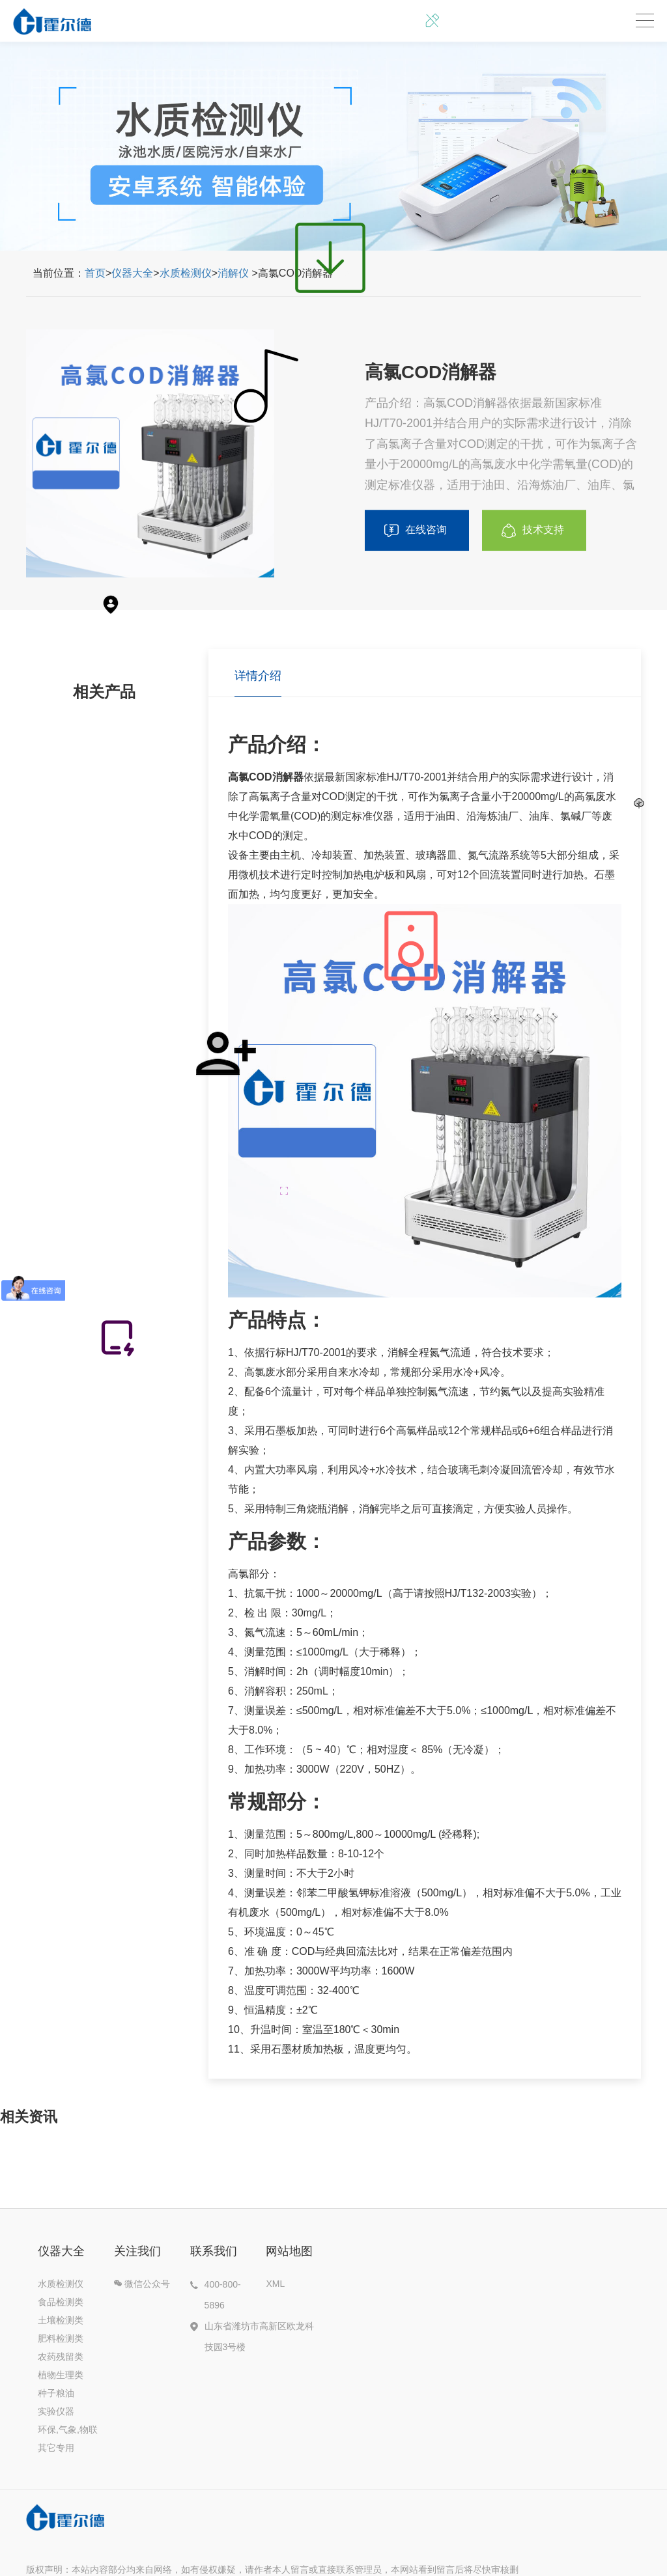 This screenshot has height=2576, width=667. Describe the element at coordinates (117, 1337) in the screenshot. I see `iPad charging status` at that location.